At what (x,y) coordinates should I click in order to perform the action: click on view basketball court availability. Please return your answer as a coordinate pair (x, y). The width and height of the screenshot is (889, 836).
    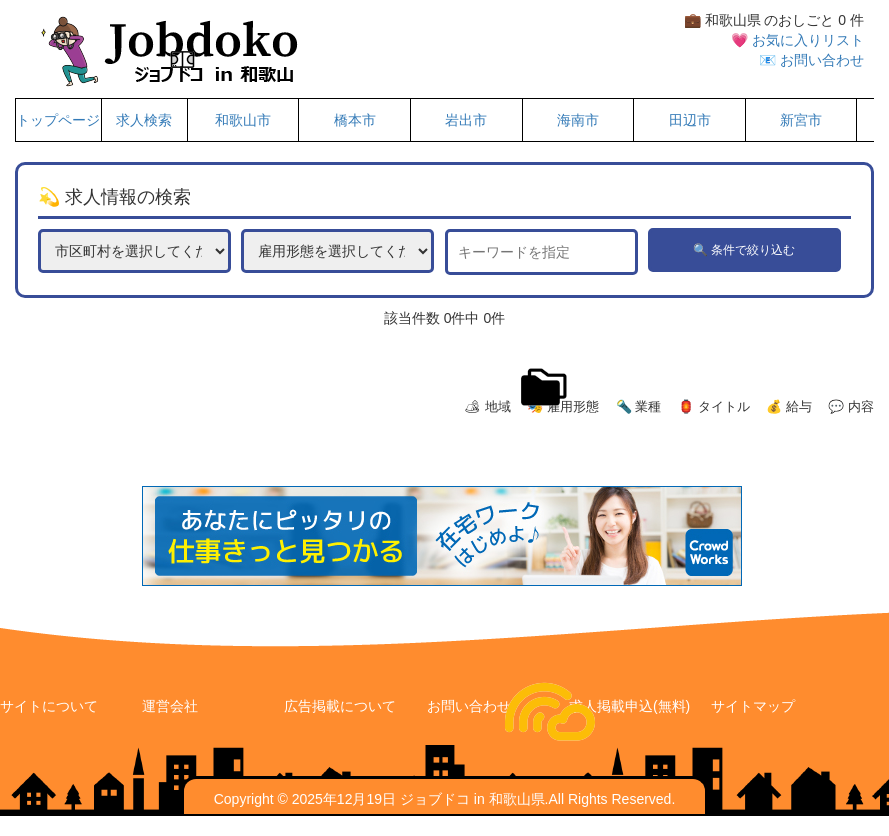
    Looking at the image, I should click on (182, 59).